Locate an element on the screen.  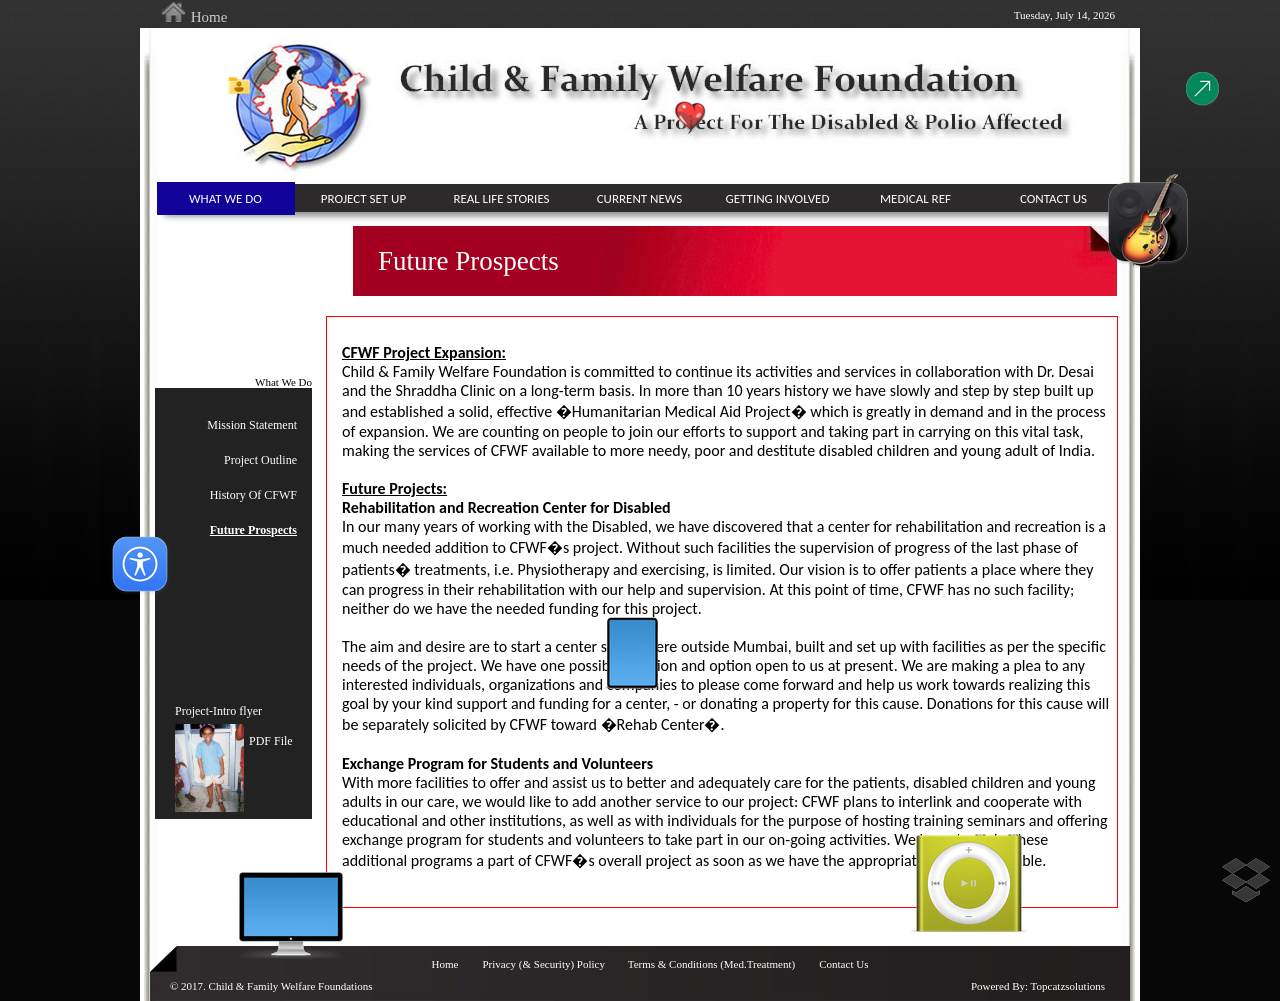
indicates a symbolic link or shortcut to another file is located at coordinates (1202, 88).